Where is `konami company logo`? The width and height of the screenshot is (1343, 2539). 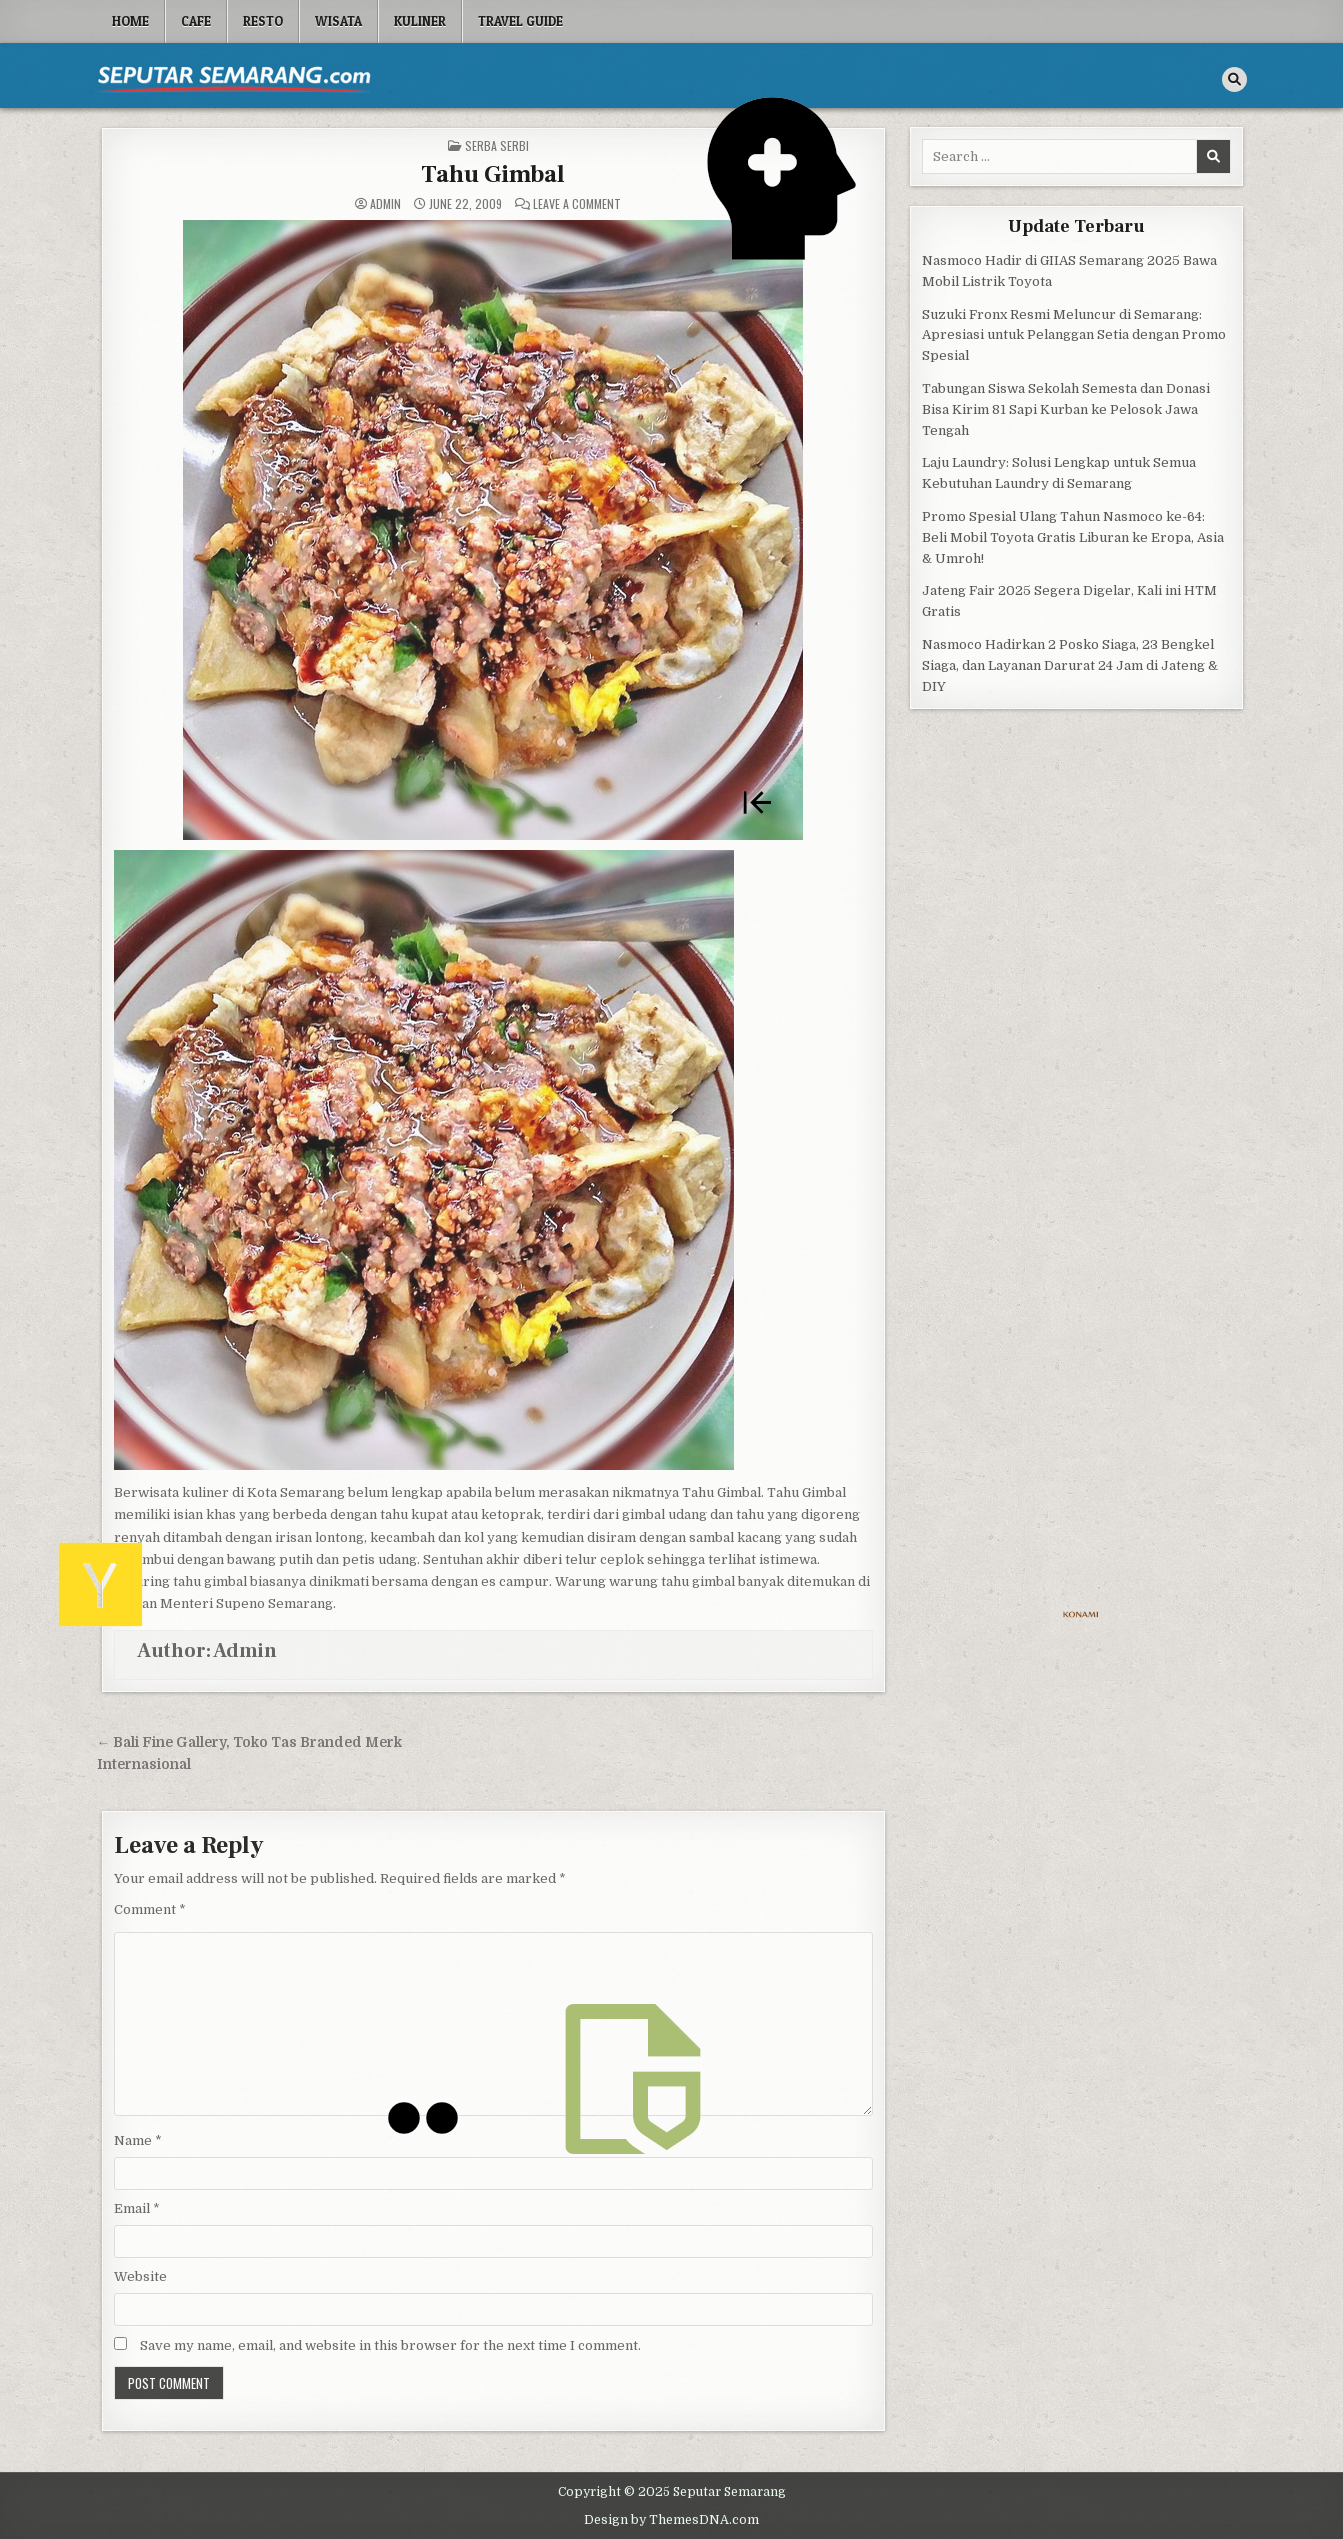 konami company logo is located at coordinates (1080, 1614).